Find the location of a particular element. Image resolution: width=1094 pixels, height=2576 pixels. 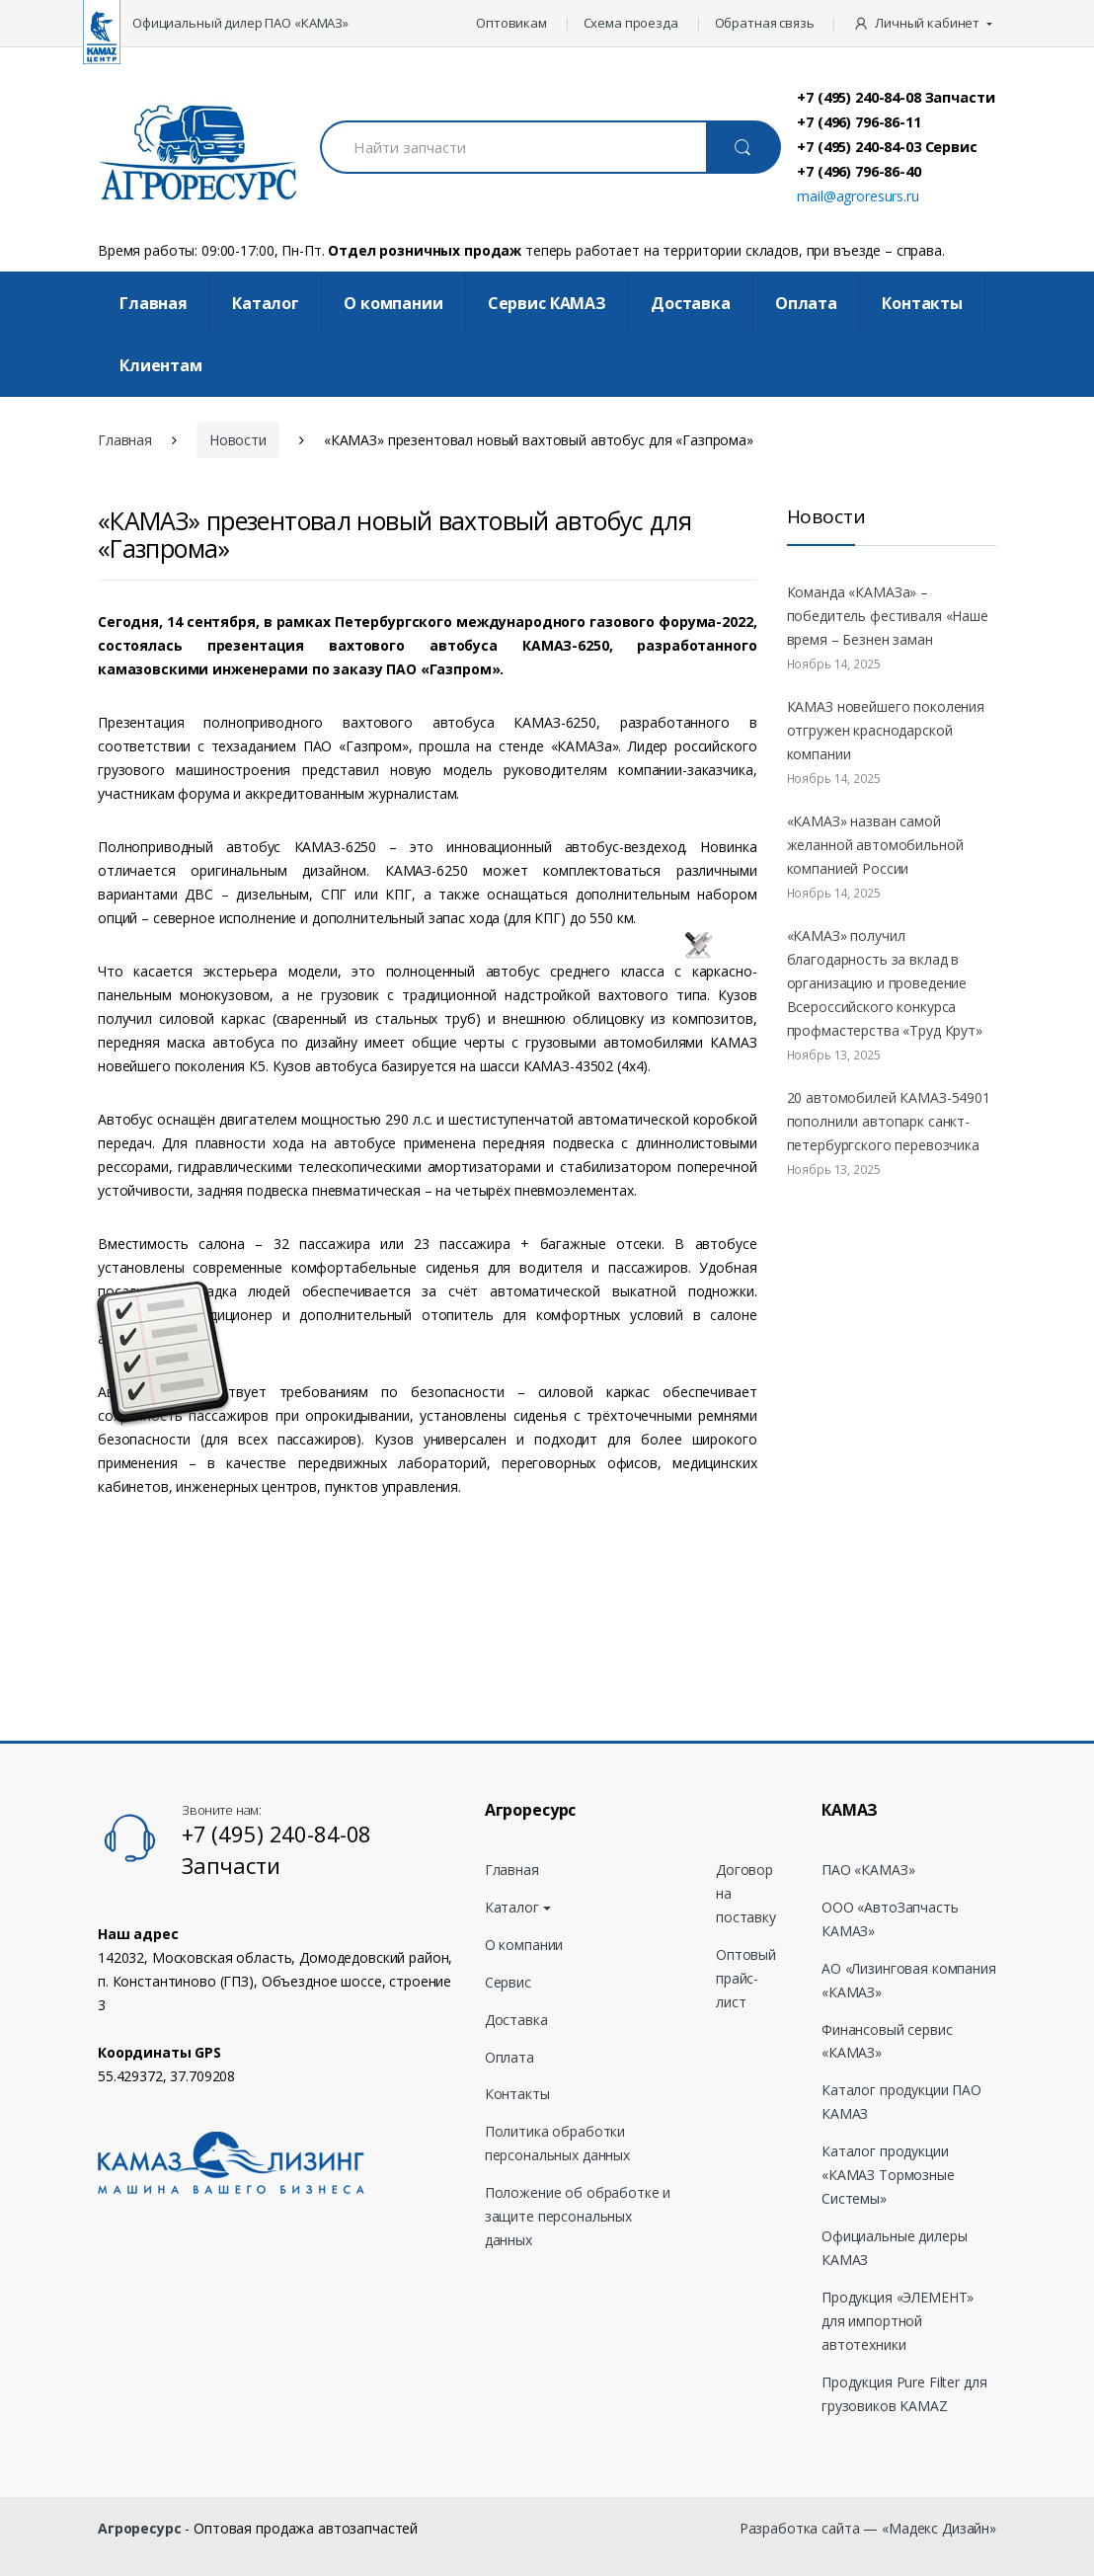

open reminders preferences is located at coordinates (164, 1353).